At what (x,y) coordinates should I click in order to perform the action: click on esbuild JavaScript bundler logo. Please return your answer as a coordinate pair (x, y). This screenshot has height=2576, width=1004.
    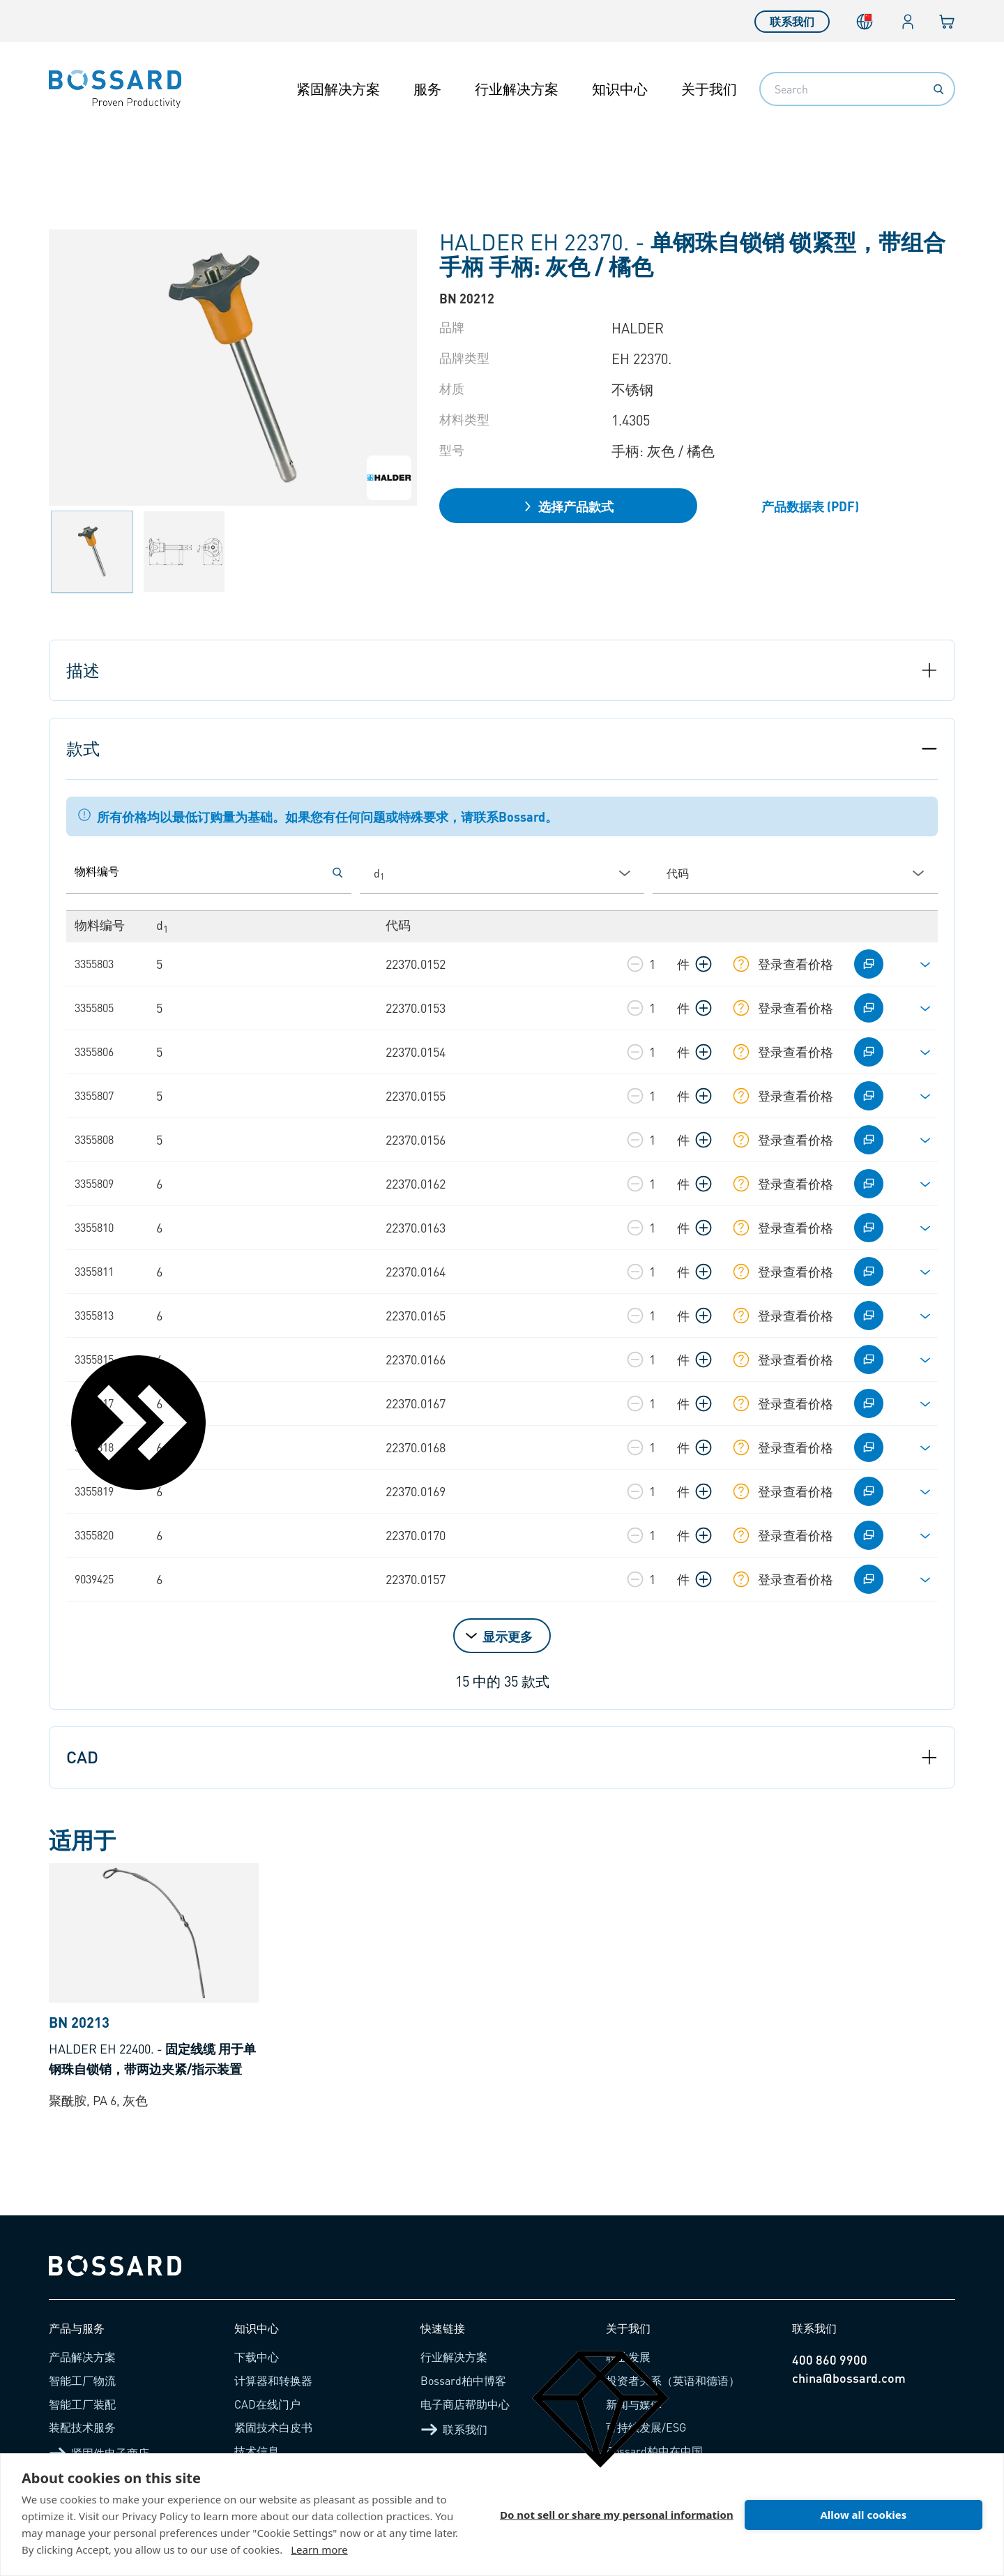
    Looking at the image, I should click on (138, 1422).